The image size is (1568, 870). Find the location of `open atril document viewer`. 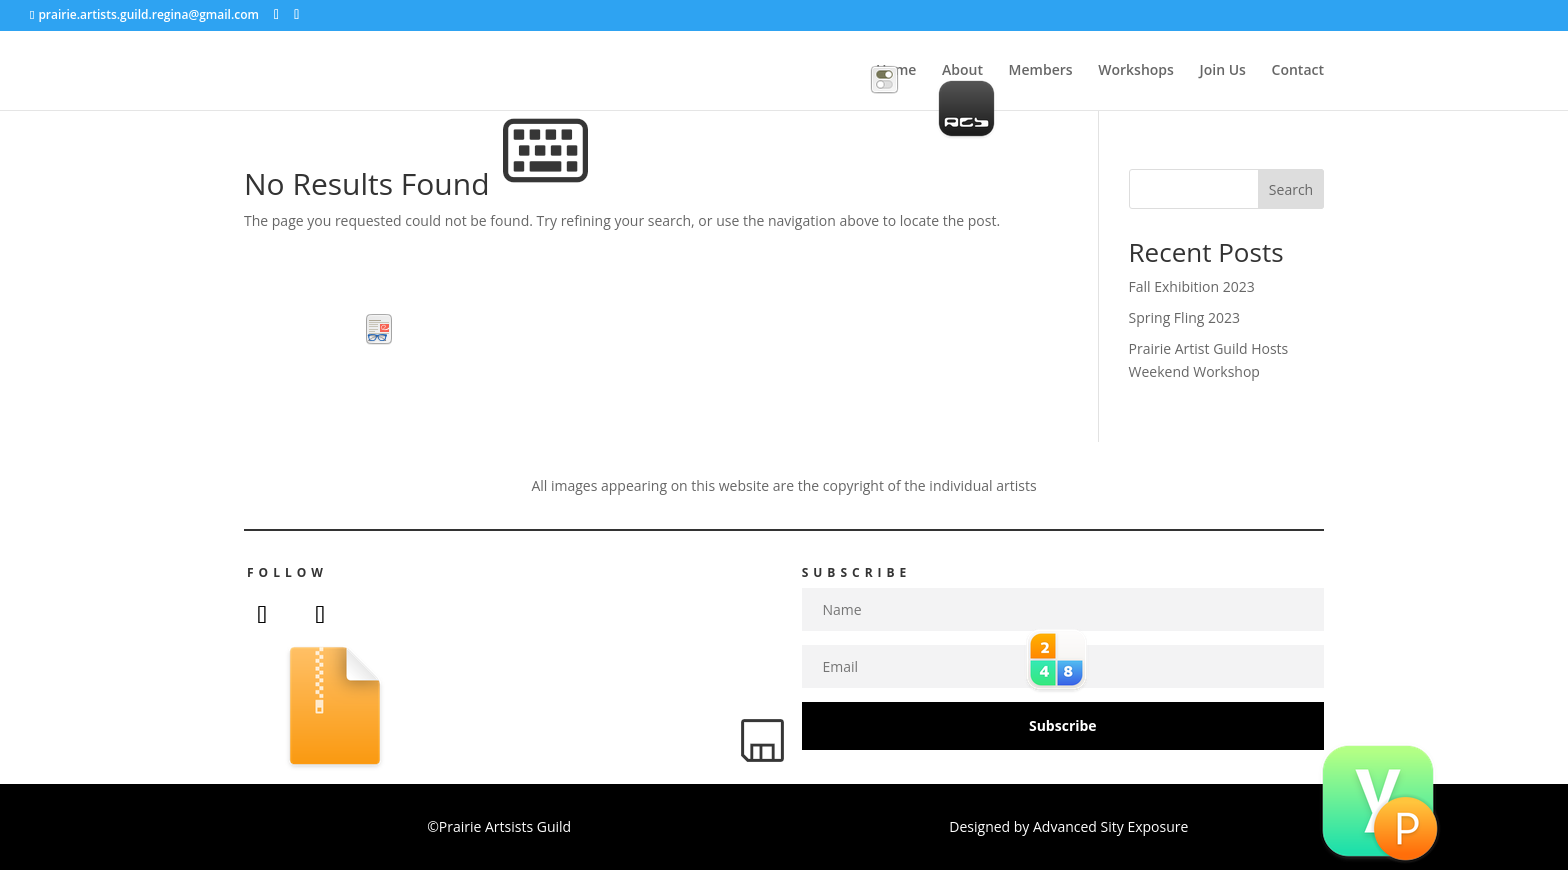

open atril document viewer is located at coordinates (379, 329).